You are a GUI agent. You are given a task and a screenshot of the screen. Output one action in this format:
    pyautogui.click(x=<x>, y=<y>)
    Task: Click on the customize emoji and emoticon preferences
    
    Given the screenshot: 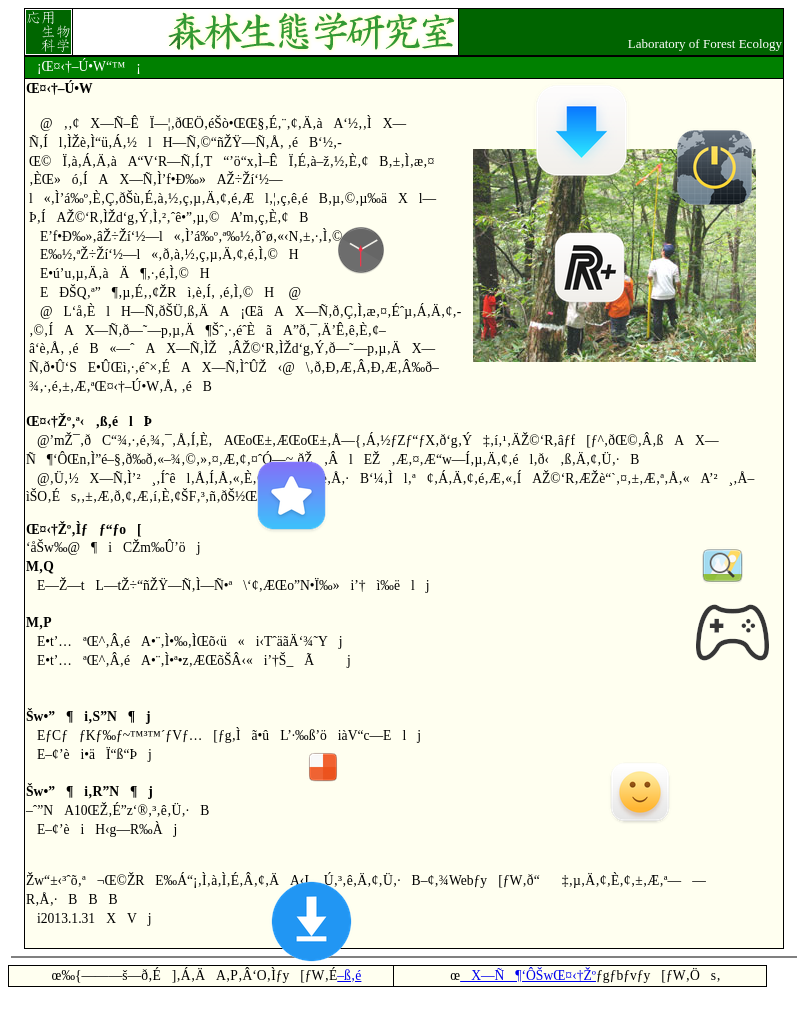 What is the action you would take?
    pyautogui.click(x=640, y=792)
    